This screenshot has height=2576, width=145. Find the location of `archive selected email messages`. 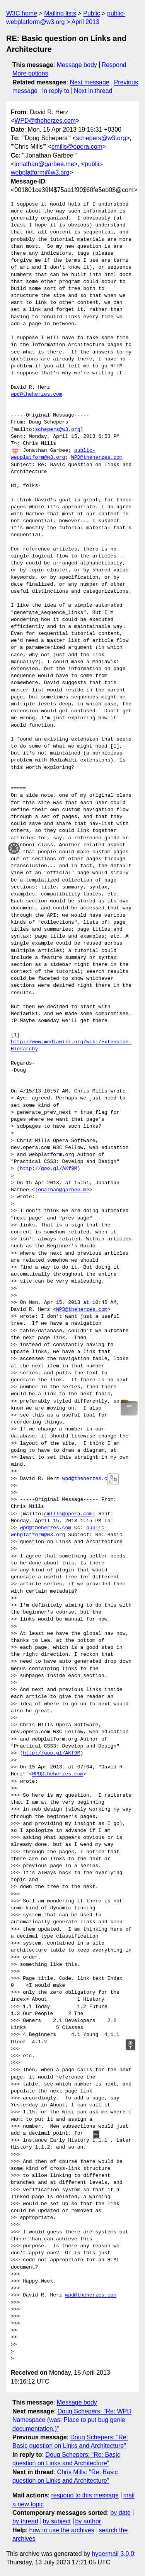

archive selected email messages is located at coordinates (130, 2044).